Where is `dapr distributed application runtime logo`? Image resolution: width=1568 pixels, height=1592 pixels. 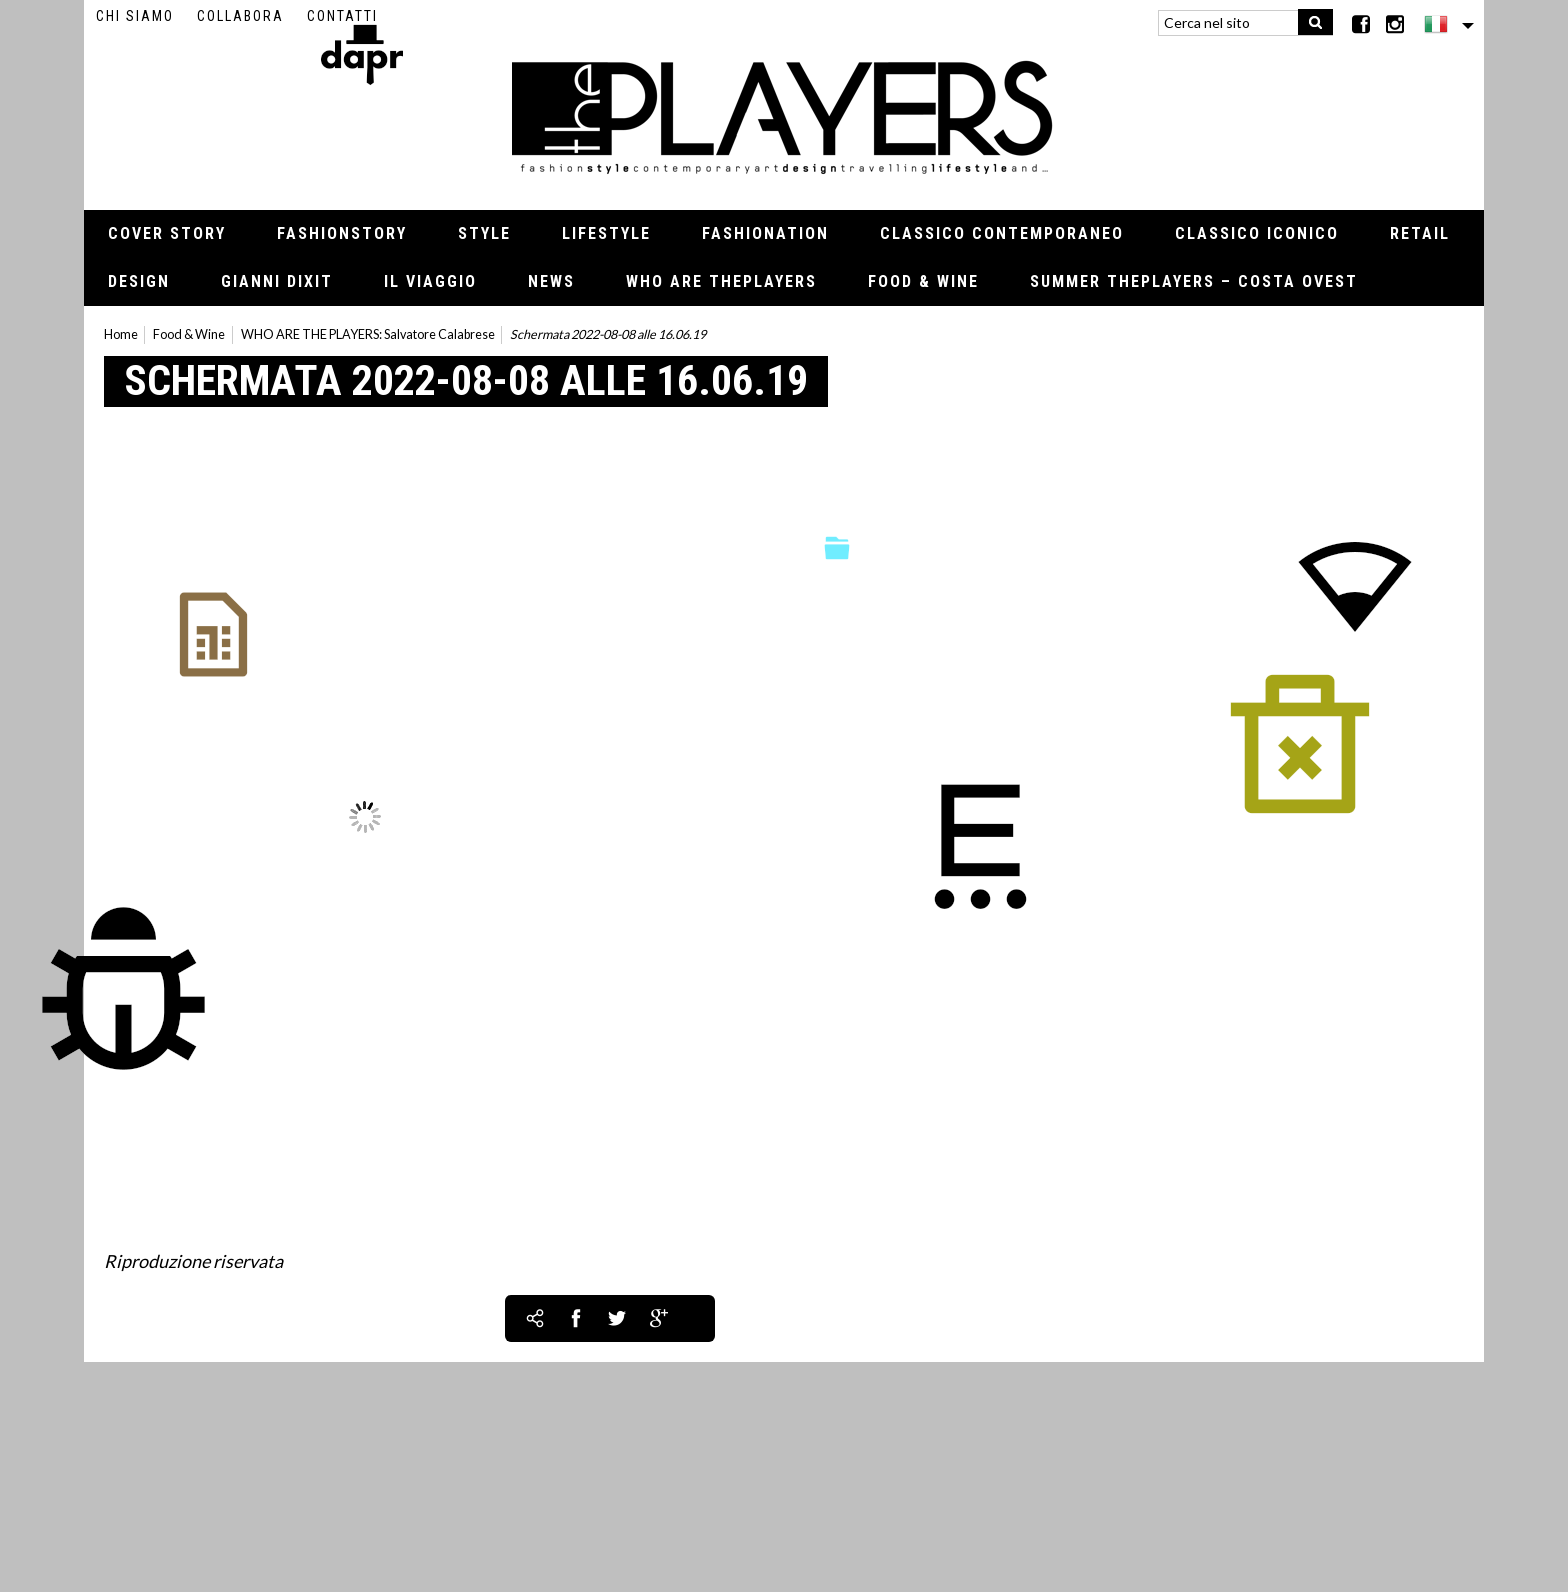 dapr distributed application runtime logo is located at coordinates (362, 55).